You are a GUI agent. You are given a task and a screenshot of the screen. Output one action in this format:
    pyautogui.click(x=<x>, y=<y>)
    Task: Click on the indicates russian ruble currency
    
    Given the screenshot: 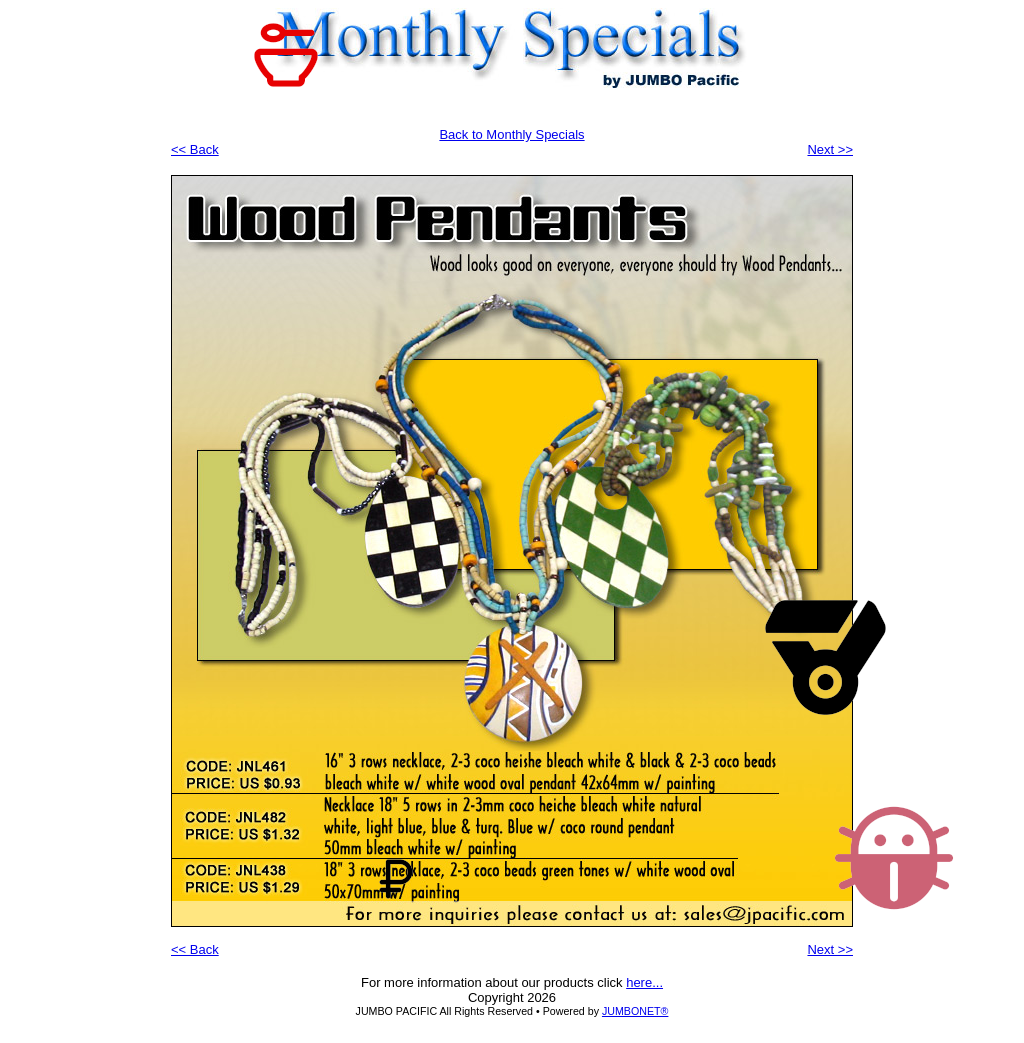 What is the action you would take?
    pyautogui.click(x=396, y=879)
    